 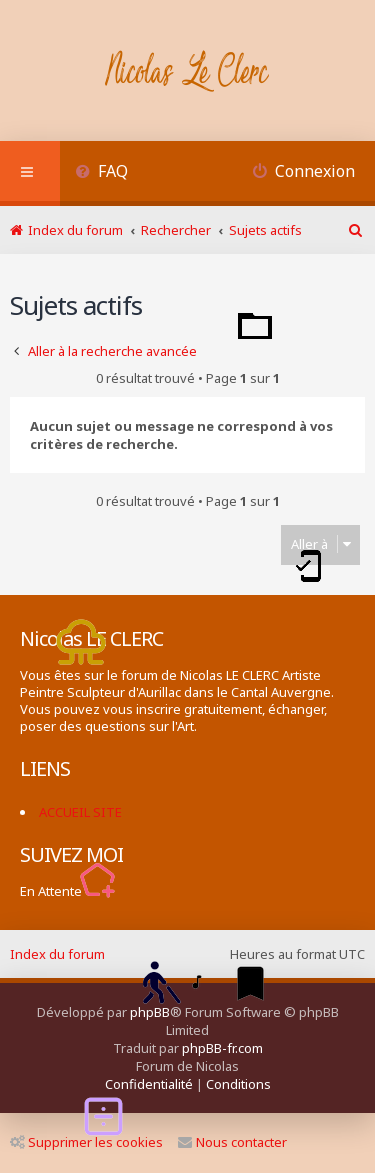 I want to click on play or access audio content, so click(x=197, y=982).